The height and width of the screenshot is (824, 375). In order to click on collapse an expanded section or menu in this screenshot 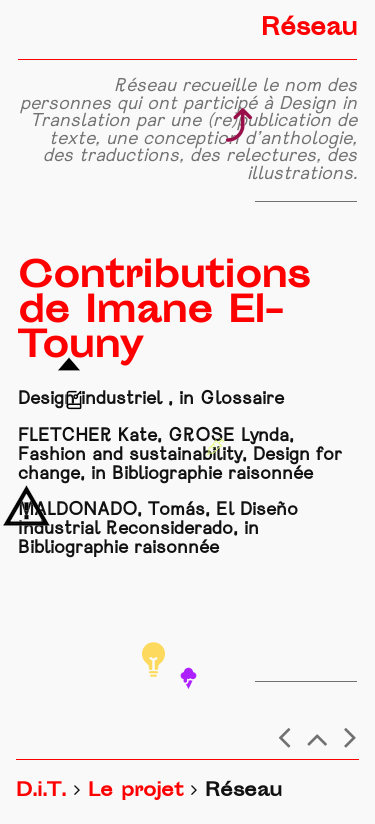, I will do `click(69, 364)`.